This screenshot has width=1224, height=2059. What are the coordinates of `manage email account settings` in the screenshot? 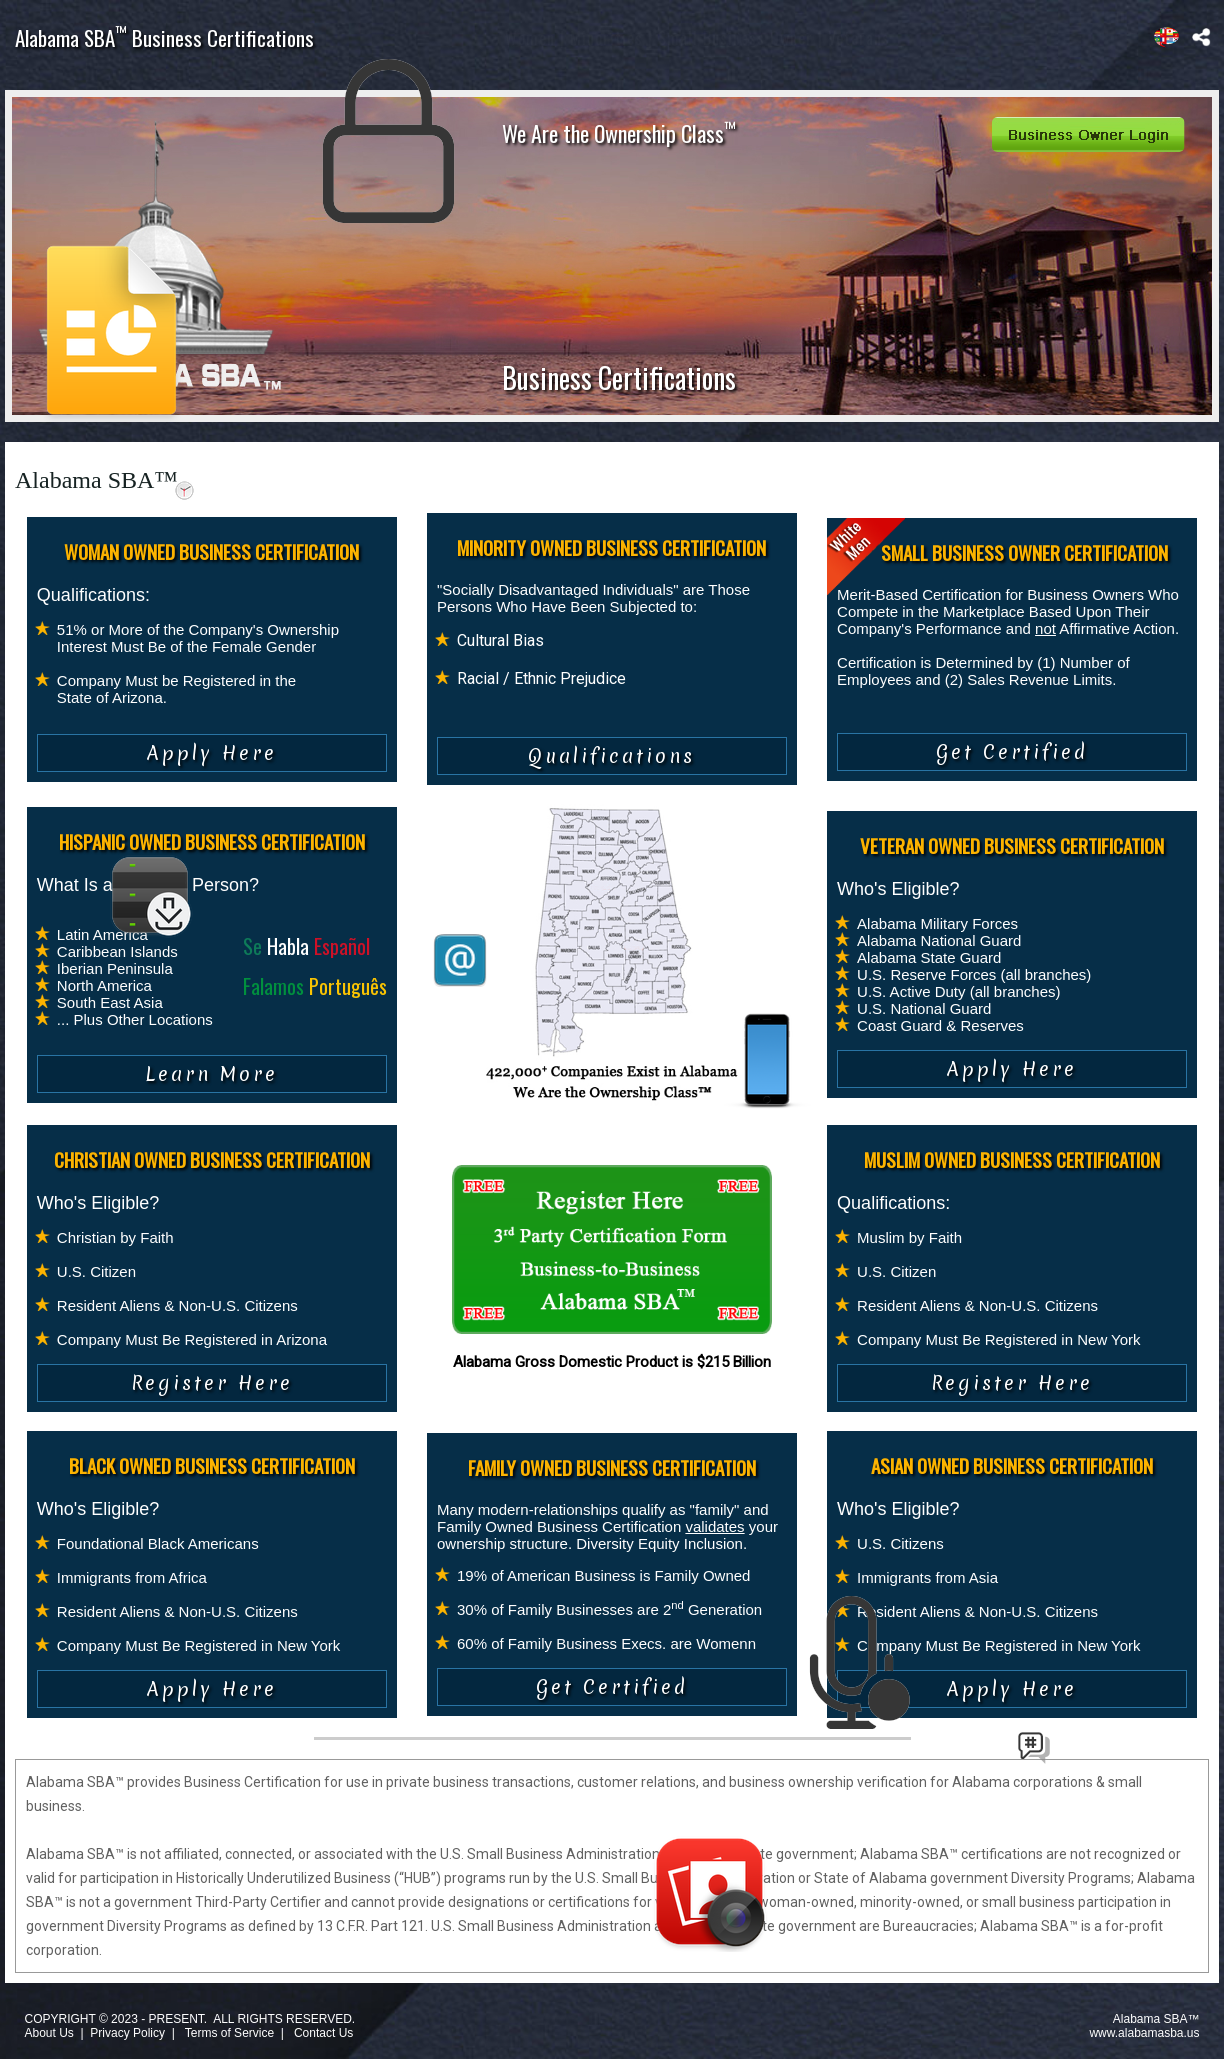 It's located at (460, 960).